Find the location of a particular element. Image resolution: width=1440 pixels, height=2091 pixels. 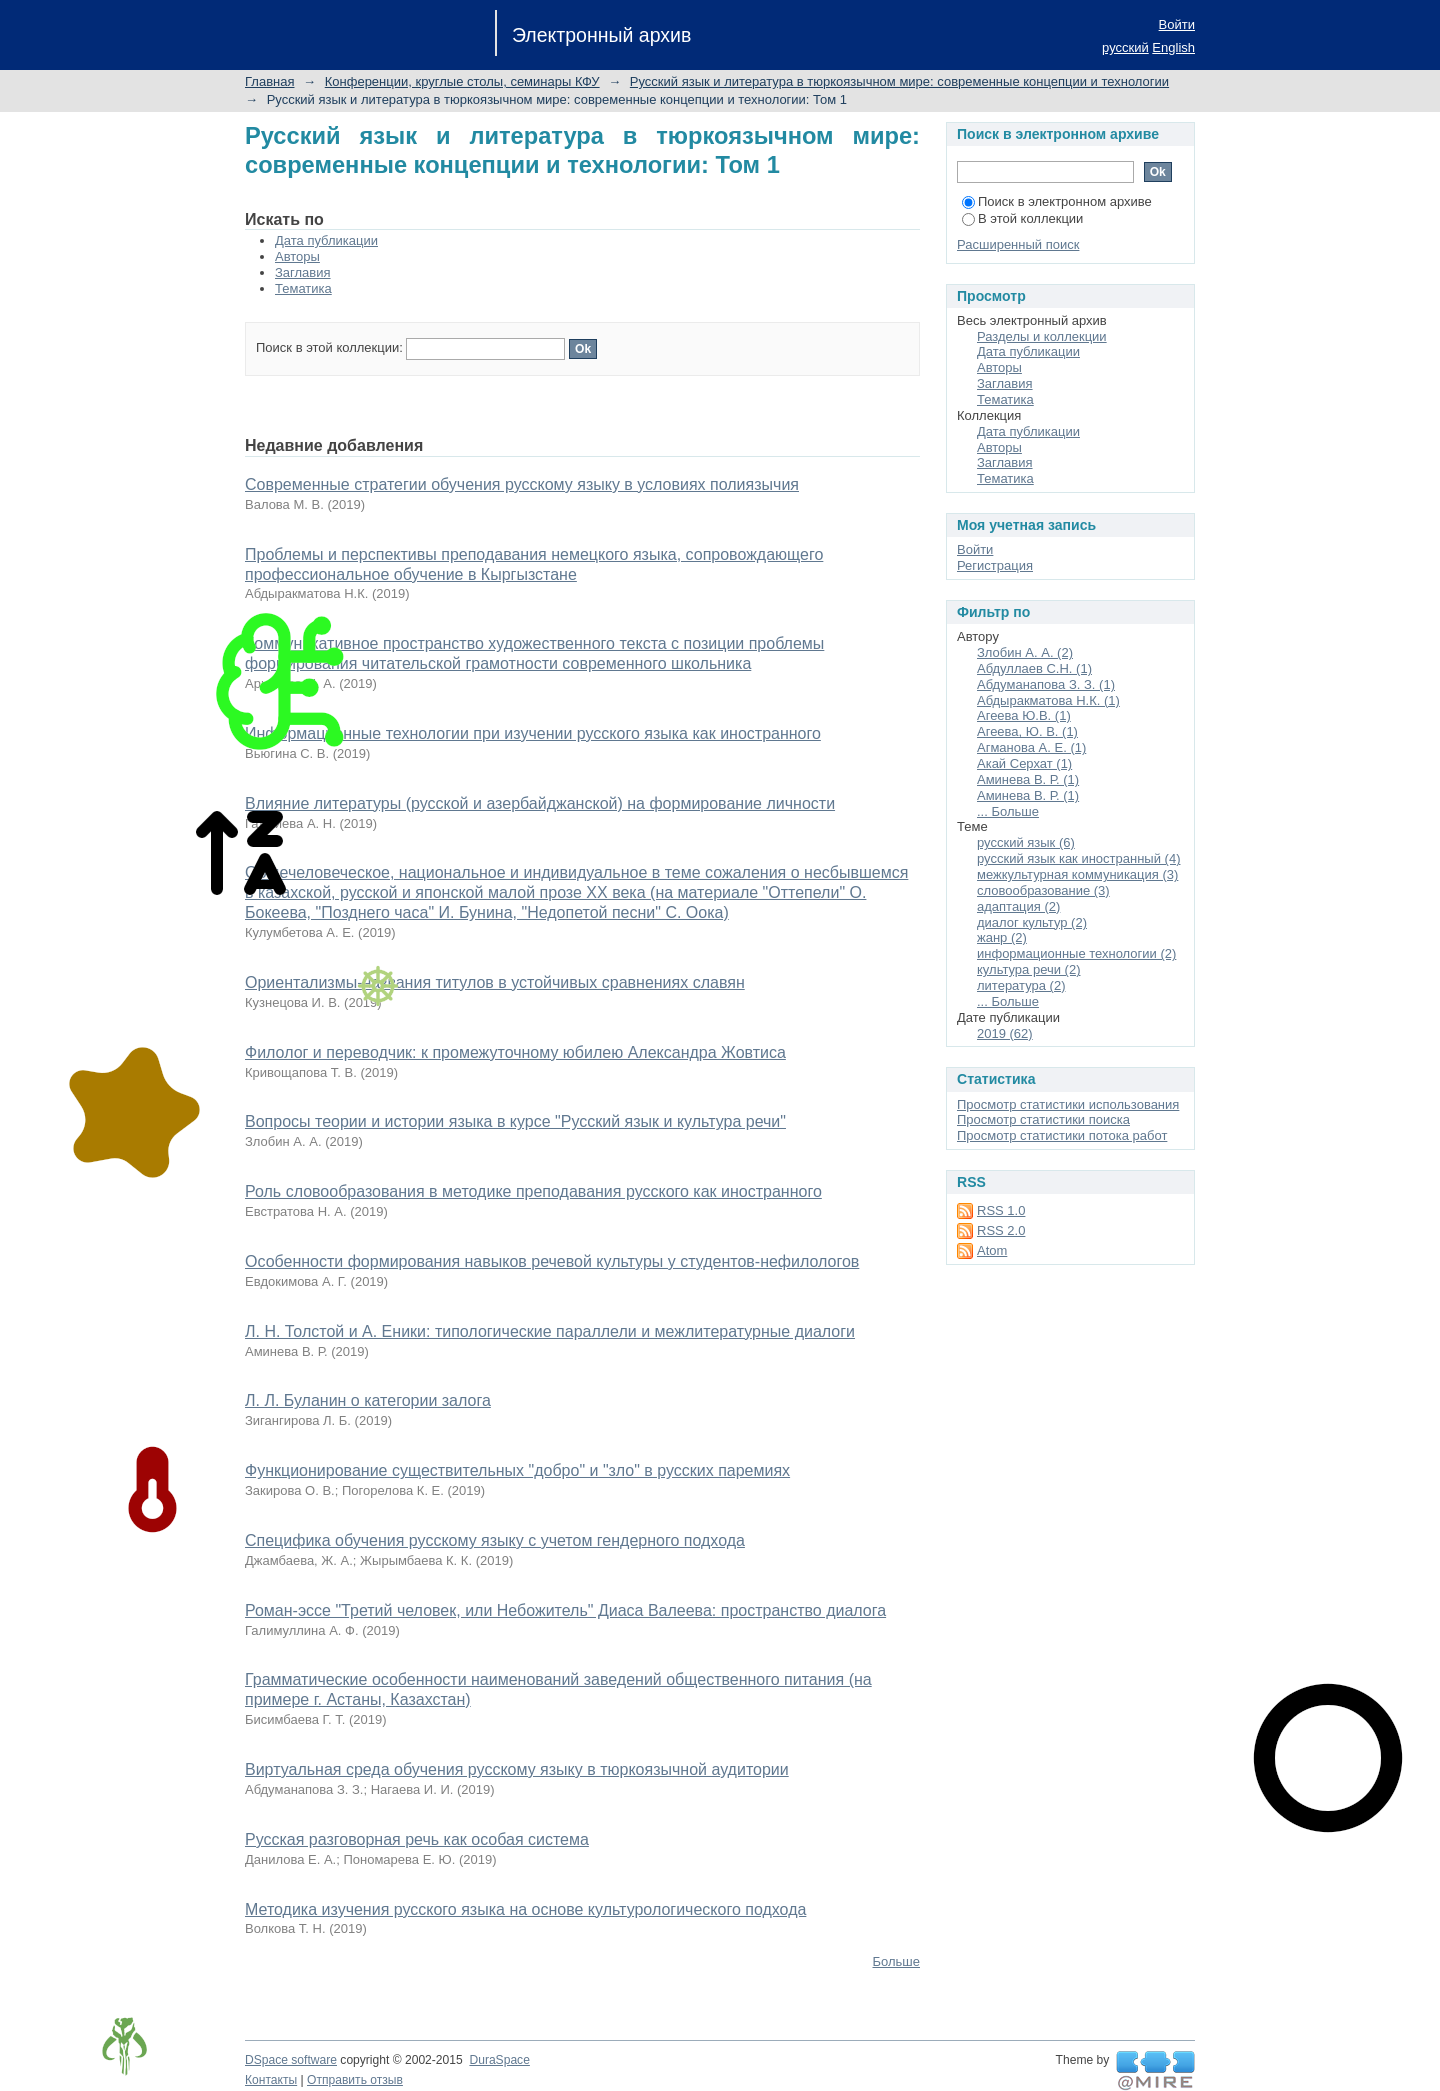

access AI or machine learning features is located at coordinates (284, 681).